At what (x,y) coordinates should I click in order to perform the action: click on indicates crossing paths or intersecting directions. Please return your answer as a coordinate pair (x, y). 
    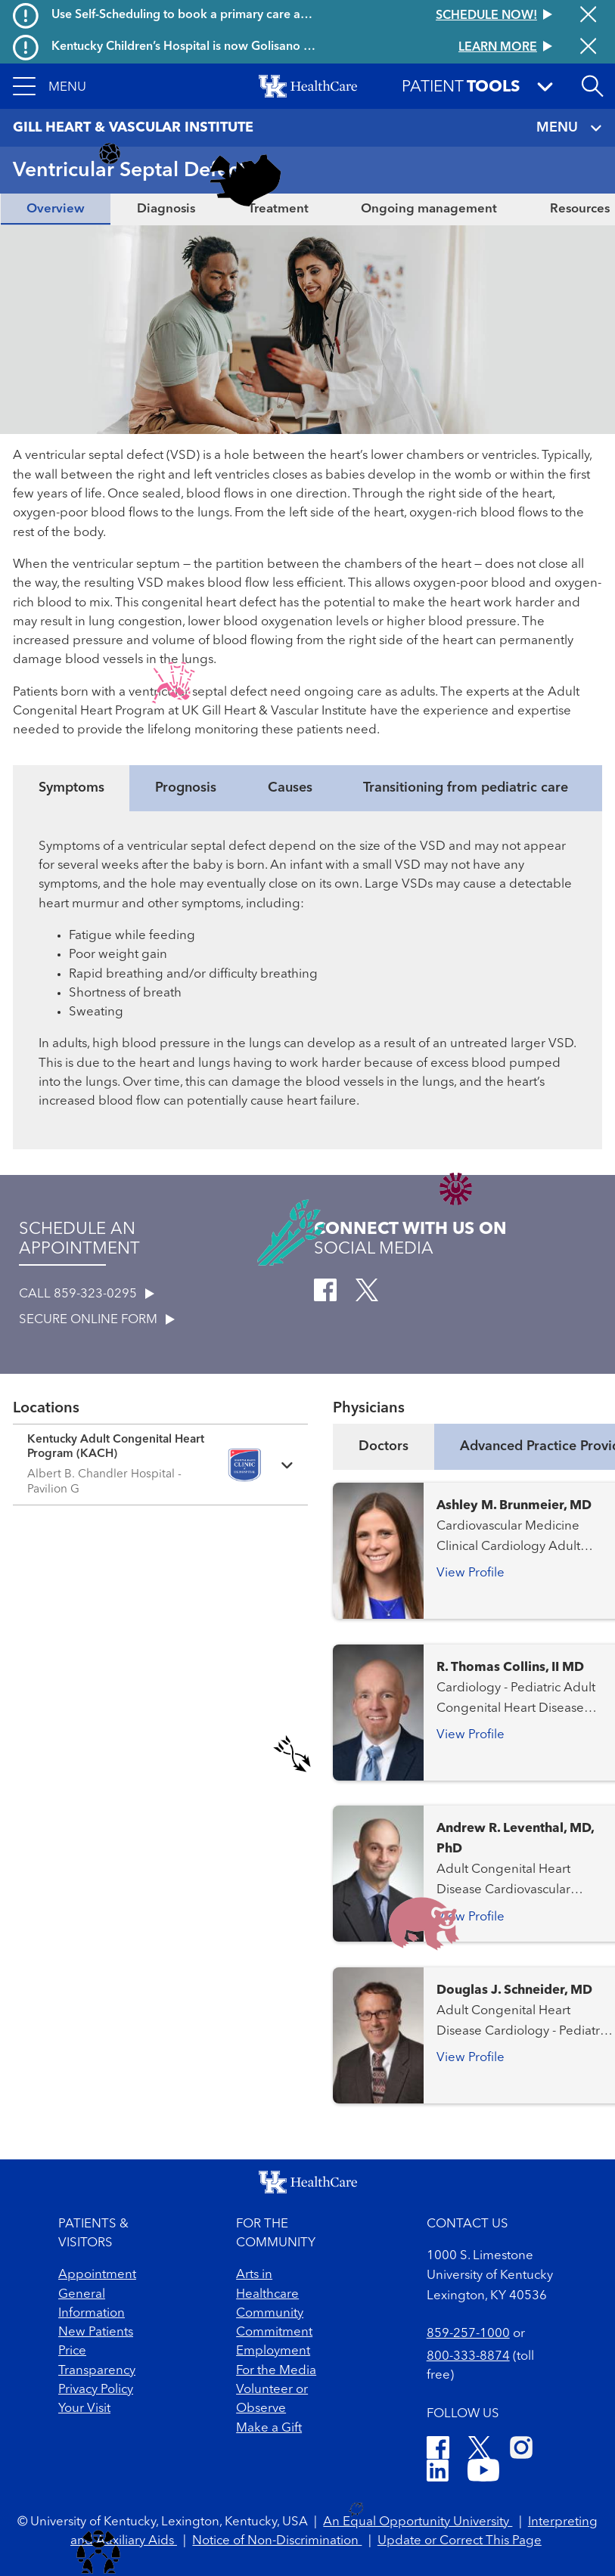
    Looking at the image, I should click on (291, 1753).